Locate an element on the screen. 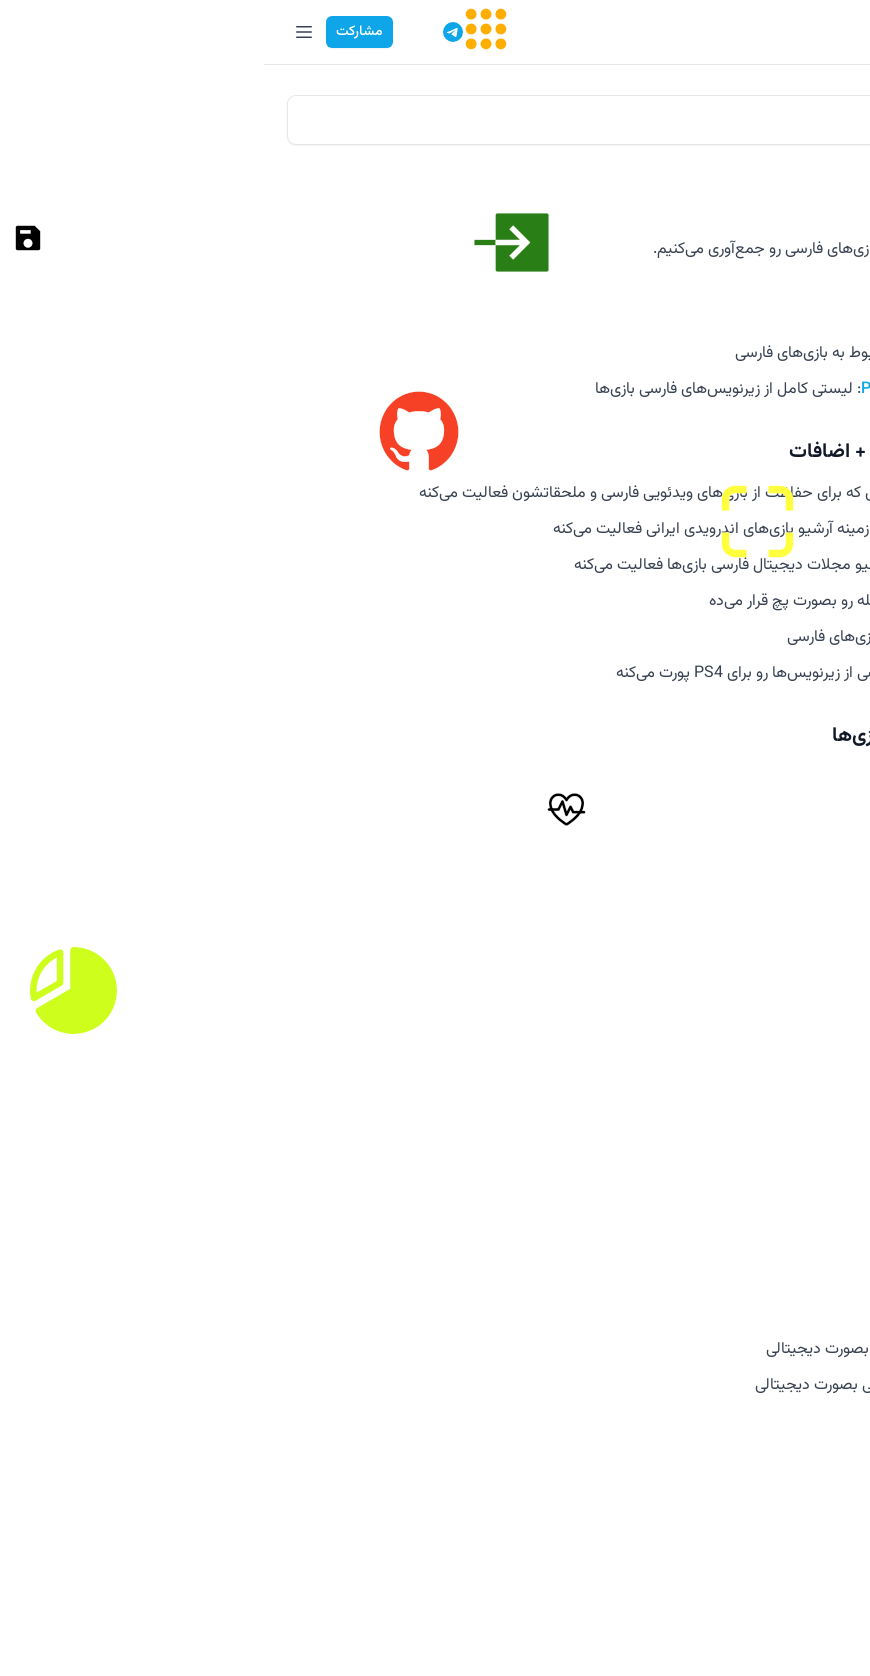 This screenshot has width=870, height=1676. view project on GitHub is located at coordinates (419, 431).